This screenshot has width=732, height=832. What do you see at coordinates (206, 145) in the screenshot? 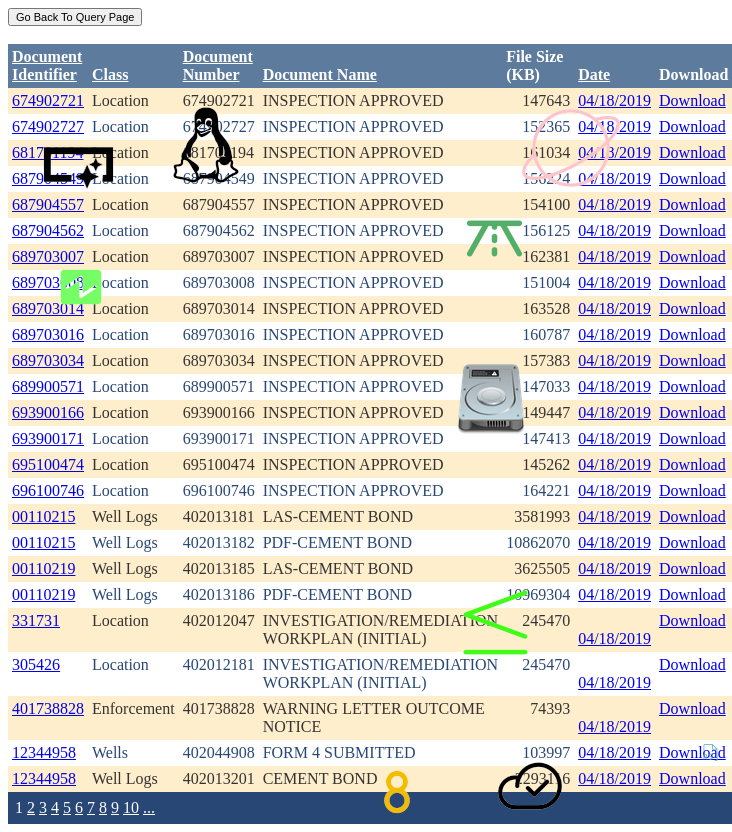
I see `indicates Linux operating system compatibility` at bounding box center [206, 145].